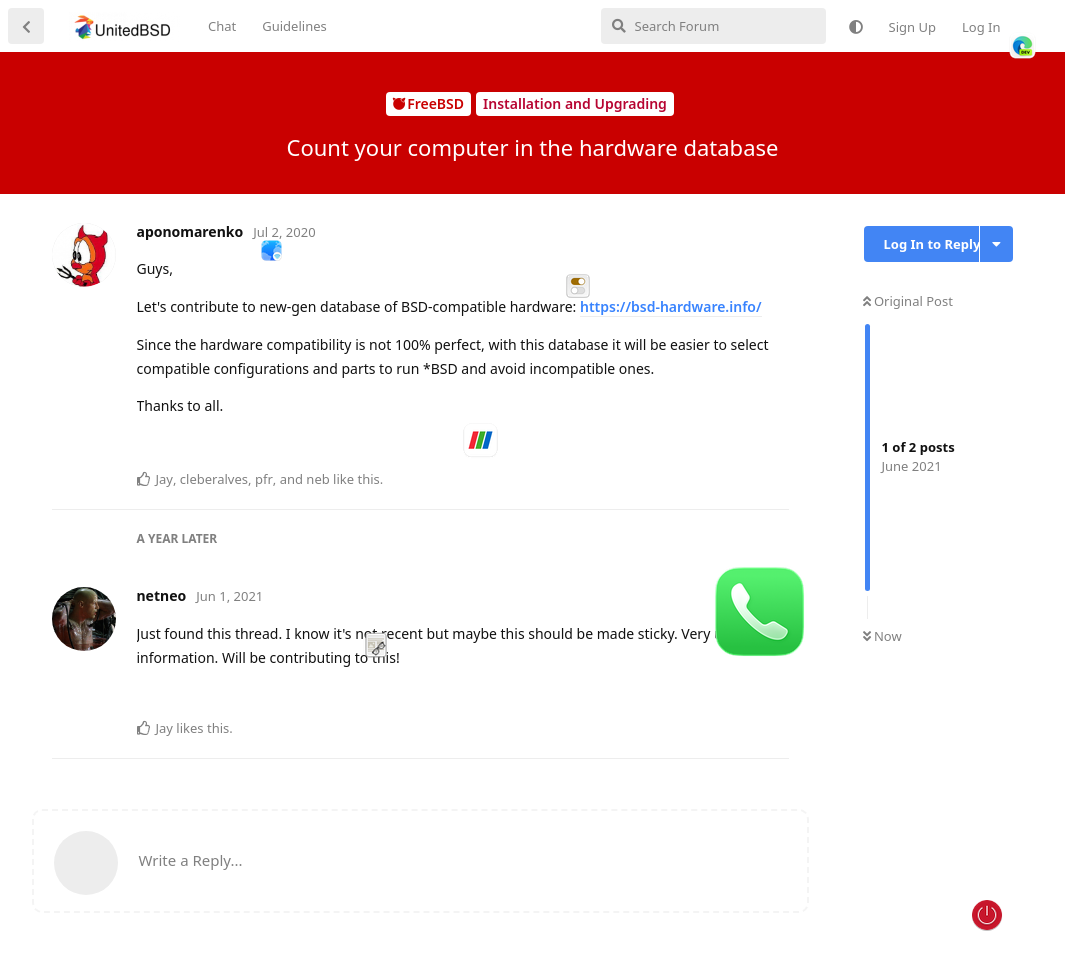 The height and width of the screenshot is (962, 1065). I want to click on shut down the system, so click(987, 915).